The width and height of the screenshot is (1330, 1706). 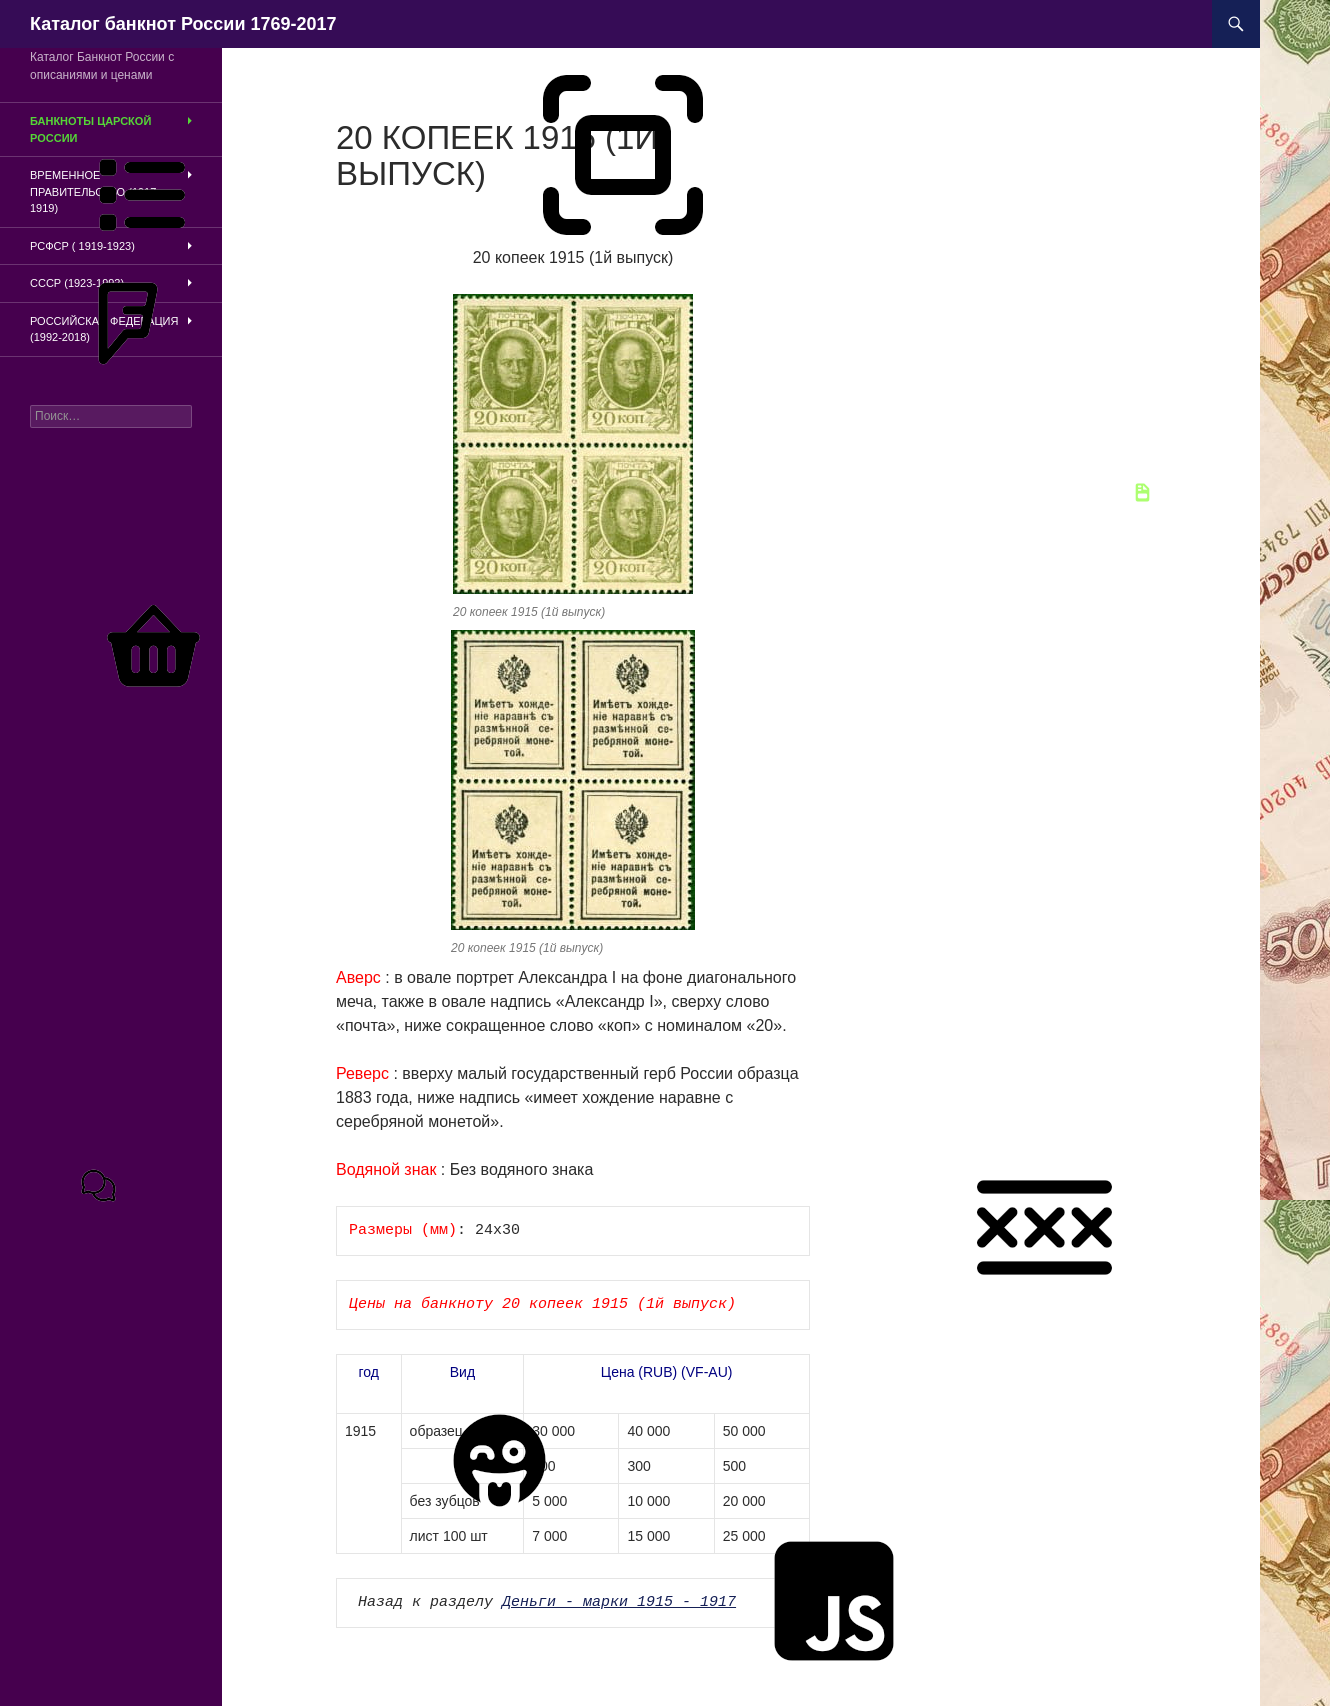 I want to click on open your conversations, so click(x=98, y=1185).